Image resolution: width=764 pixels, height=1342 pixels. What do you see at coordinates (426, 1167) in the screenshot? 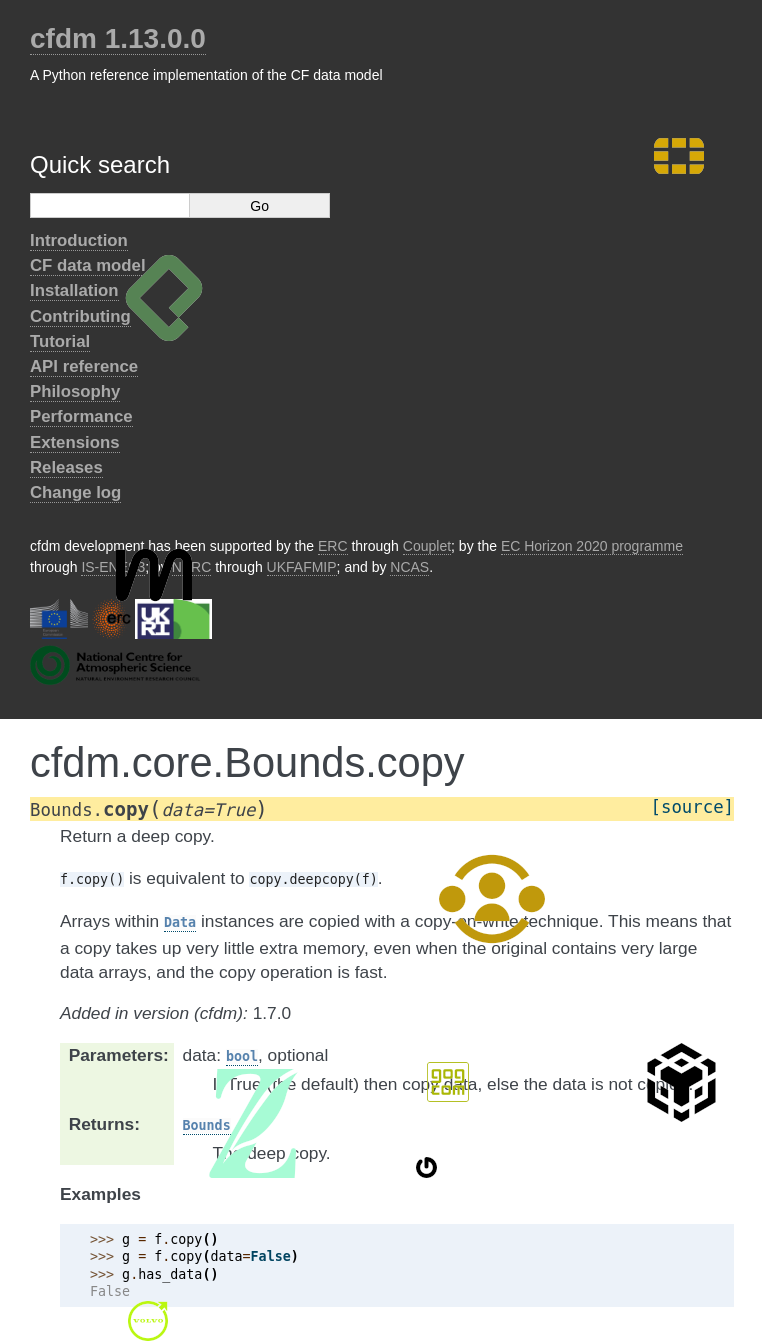
I see `link to gravatar profile settings` at bounding box center [426, 1167].